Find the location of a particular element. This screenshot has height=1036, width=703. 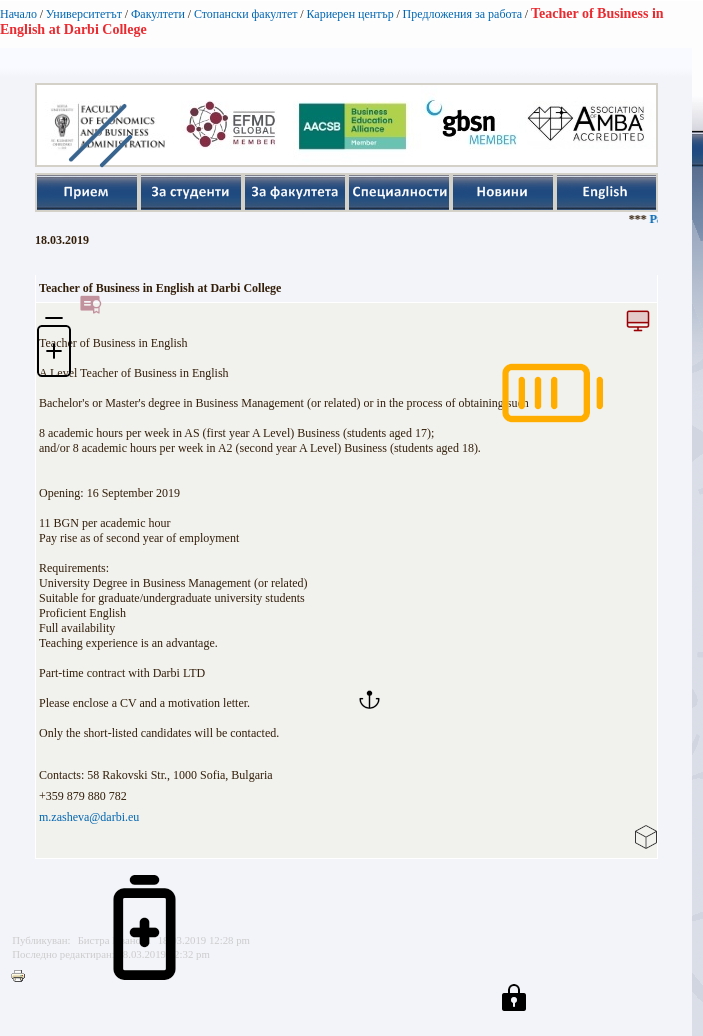

add or insert a new battery is located at coordinates (54, 348).